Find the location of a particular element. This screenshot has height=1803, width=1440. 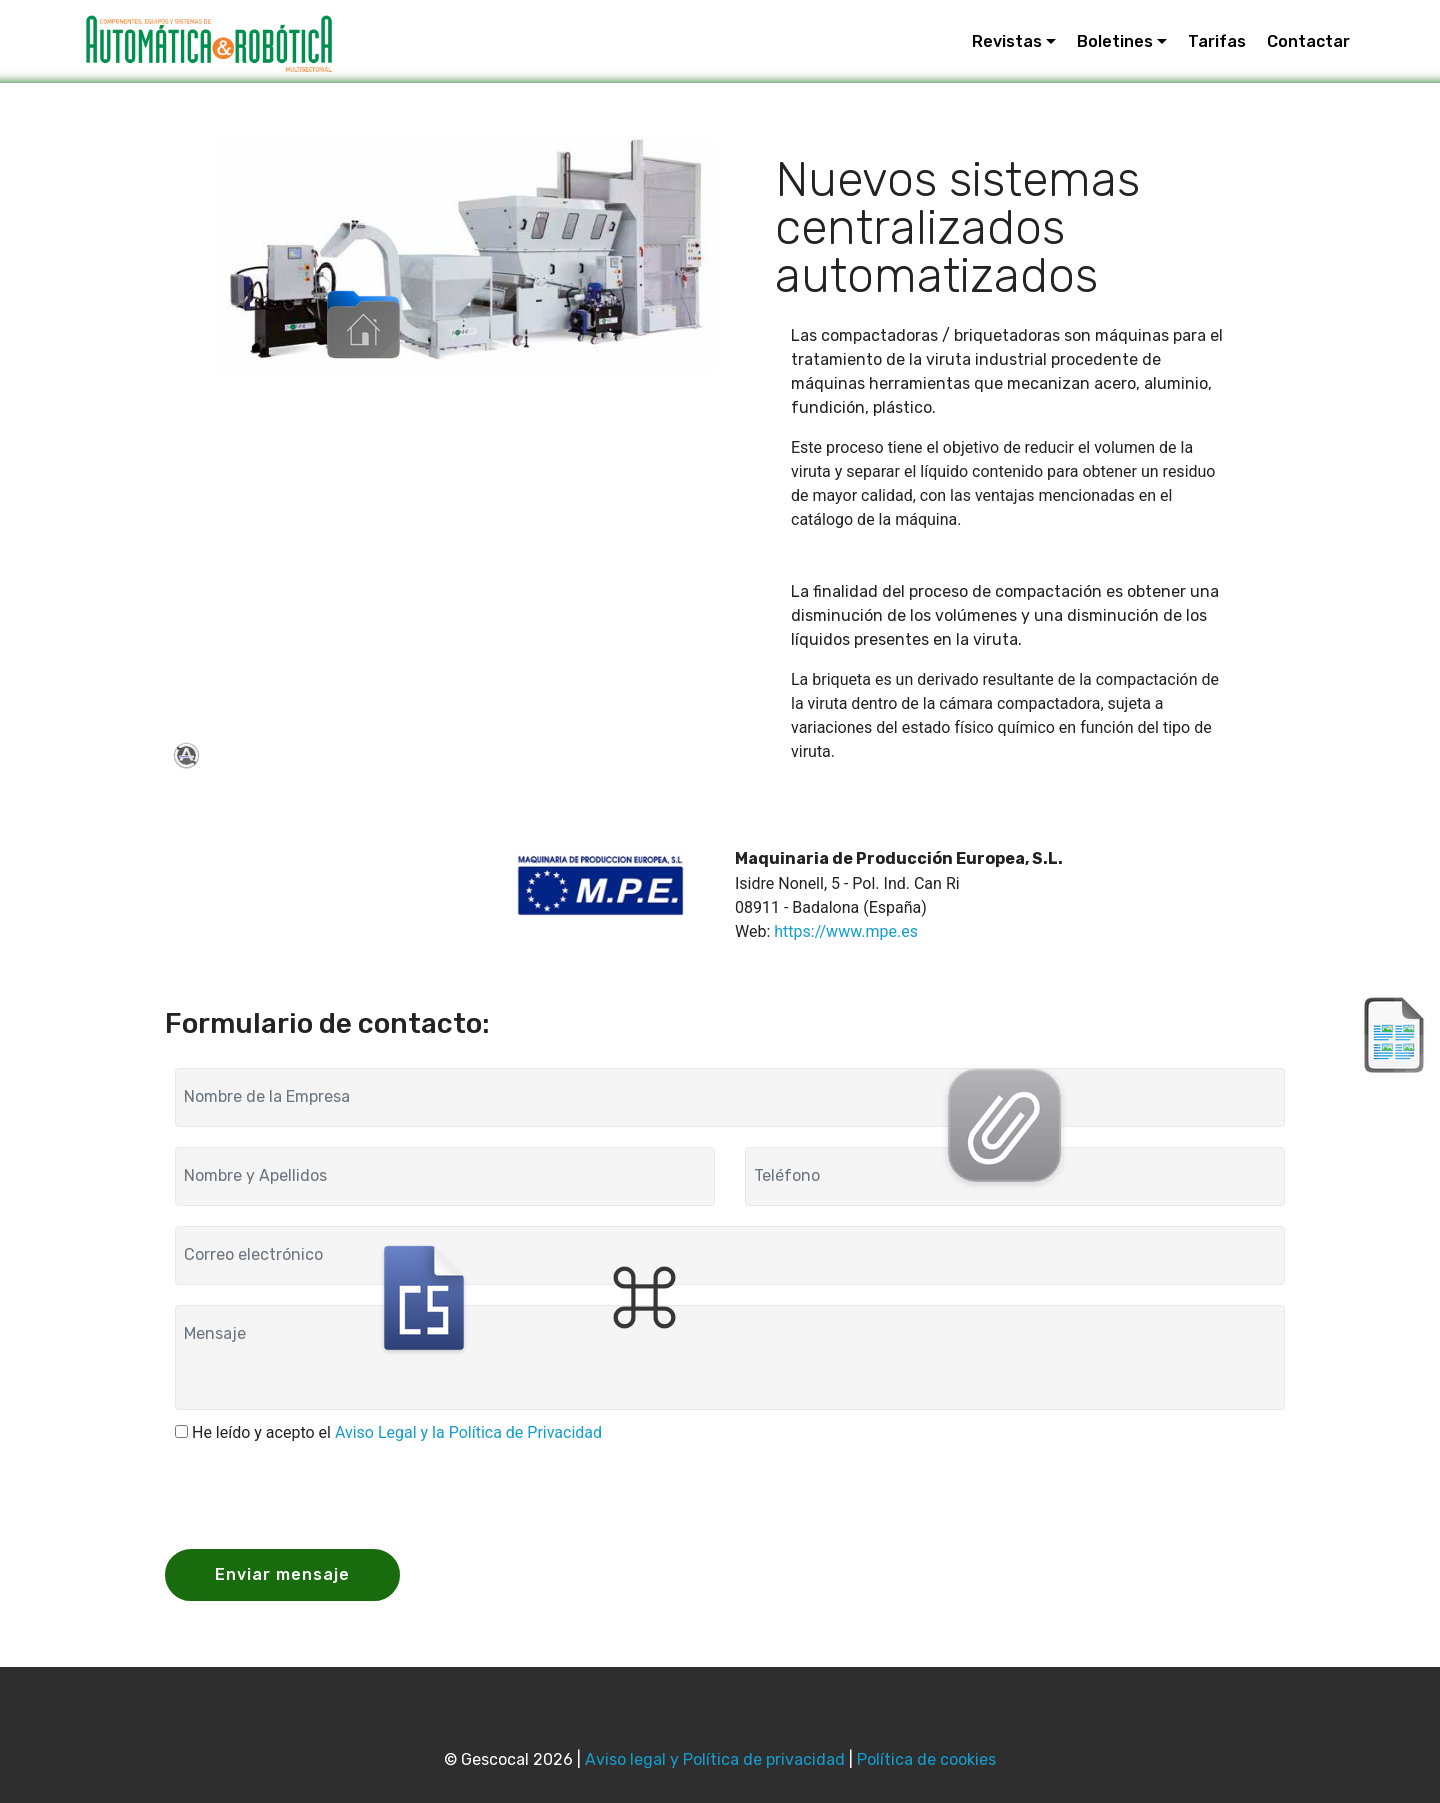

open office or productivity applications is located at coordinates (1004, 1127).